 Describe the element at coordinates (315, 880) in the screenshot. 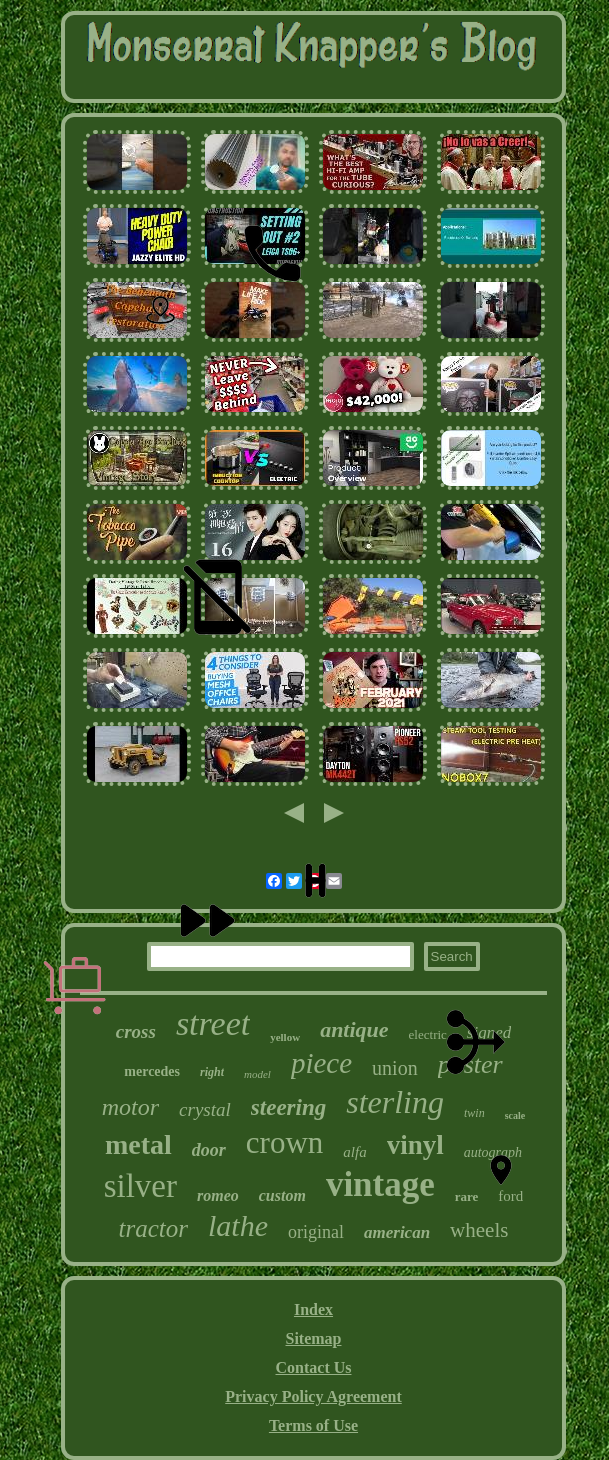

I see `indicates H or HSPA mobile network connection` at that location.